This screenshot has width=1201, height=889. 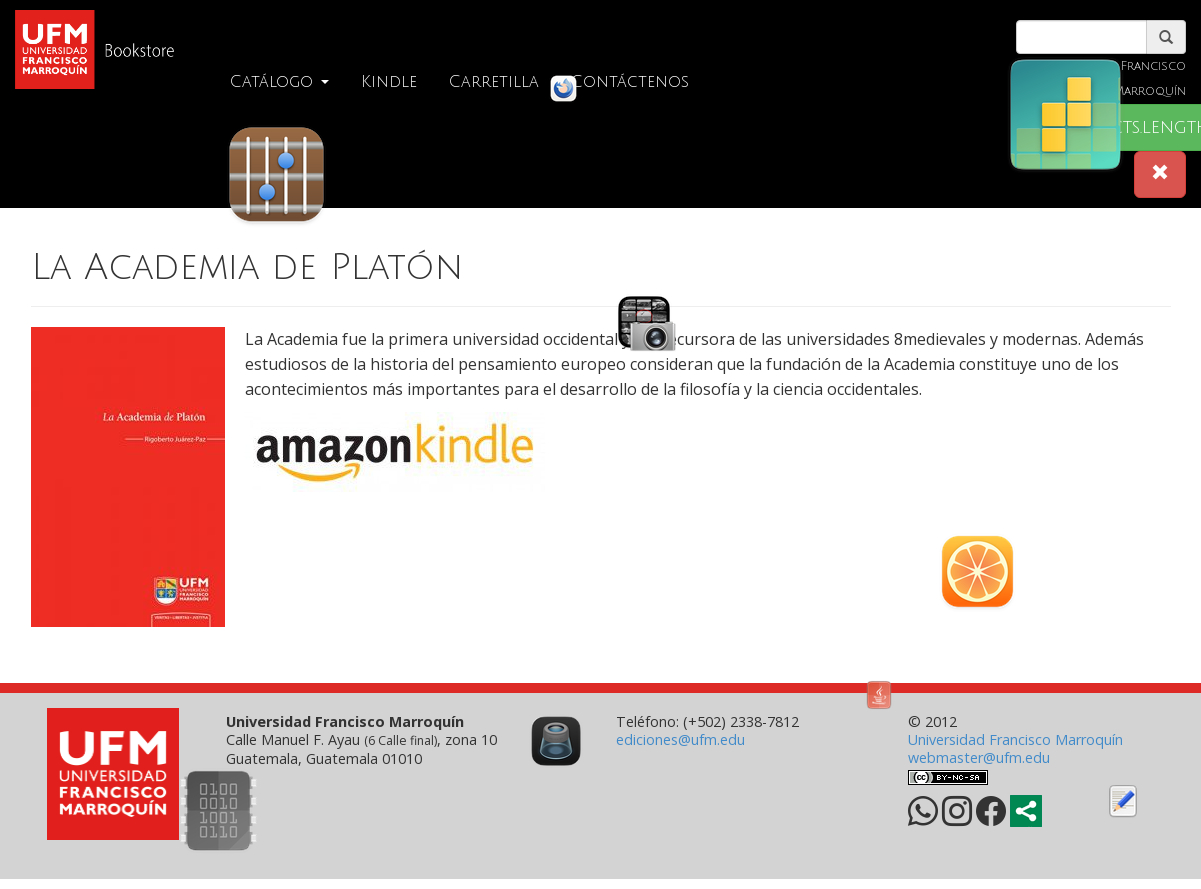 I want to click on launch quadrapassel tetris-style puzzle game, so click(x=1065, y=114).